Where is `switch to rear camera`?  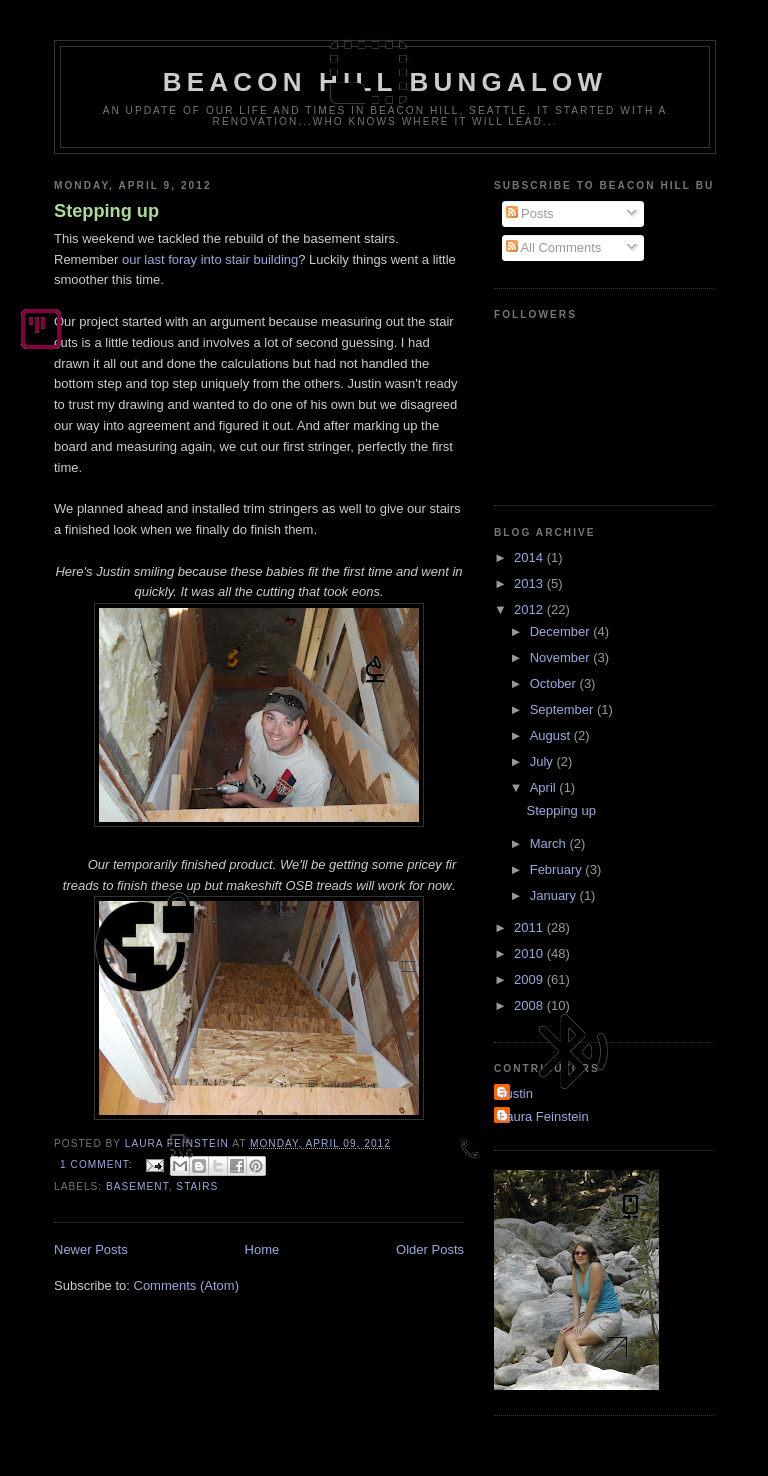
switch to rear camera is located at coordinates (630, 1207).